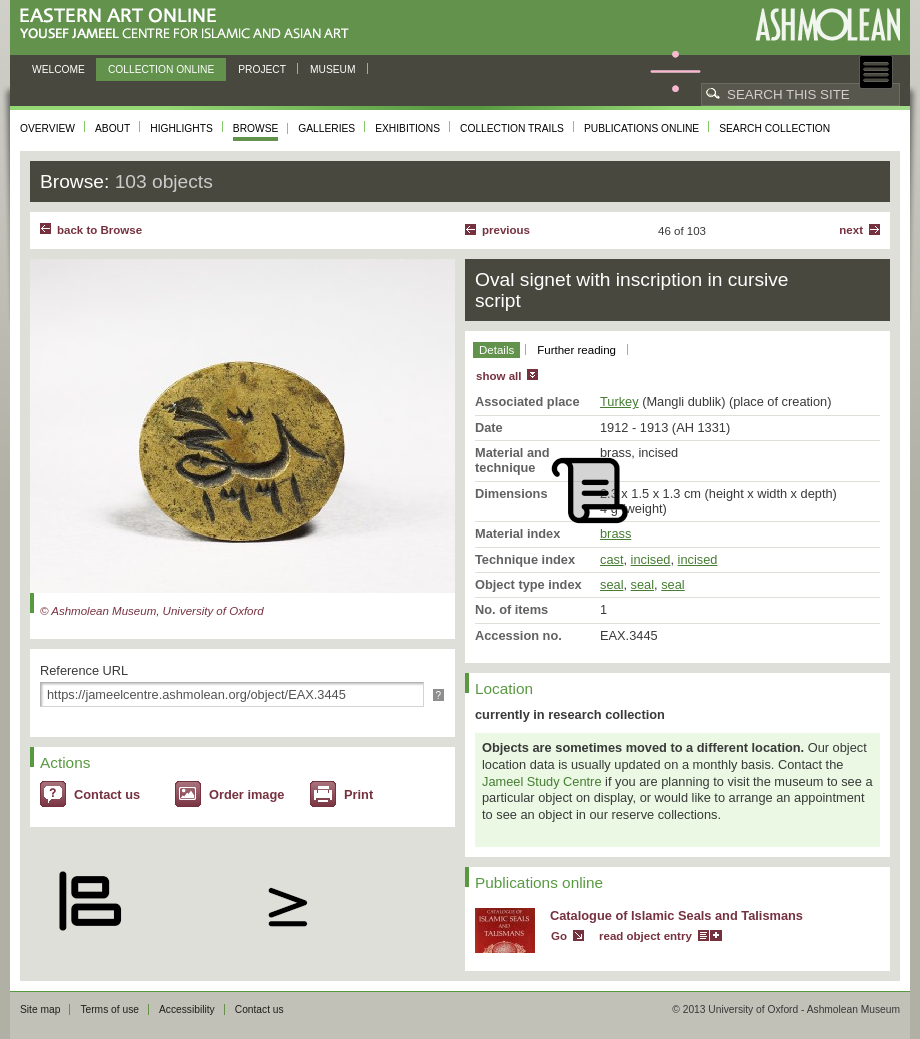 The width and height of the screenshot is (920, 1039). Describe the element at coordinates (287, 908) in the screenshot. I see `greater than or equal to mathematical operator` at that location.